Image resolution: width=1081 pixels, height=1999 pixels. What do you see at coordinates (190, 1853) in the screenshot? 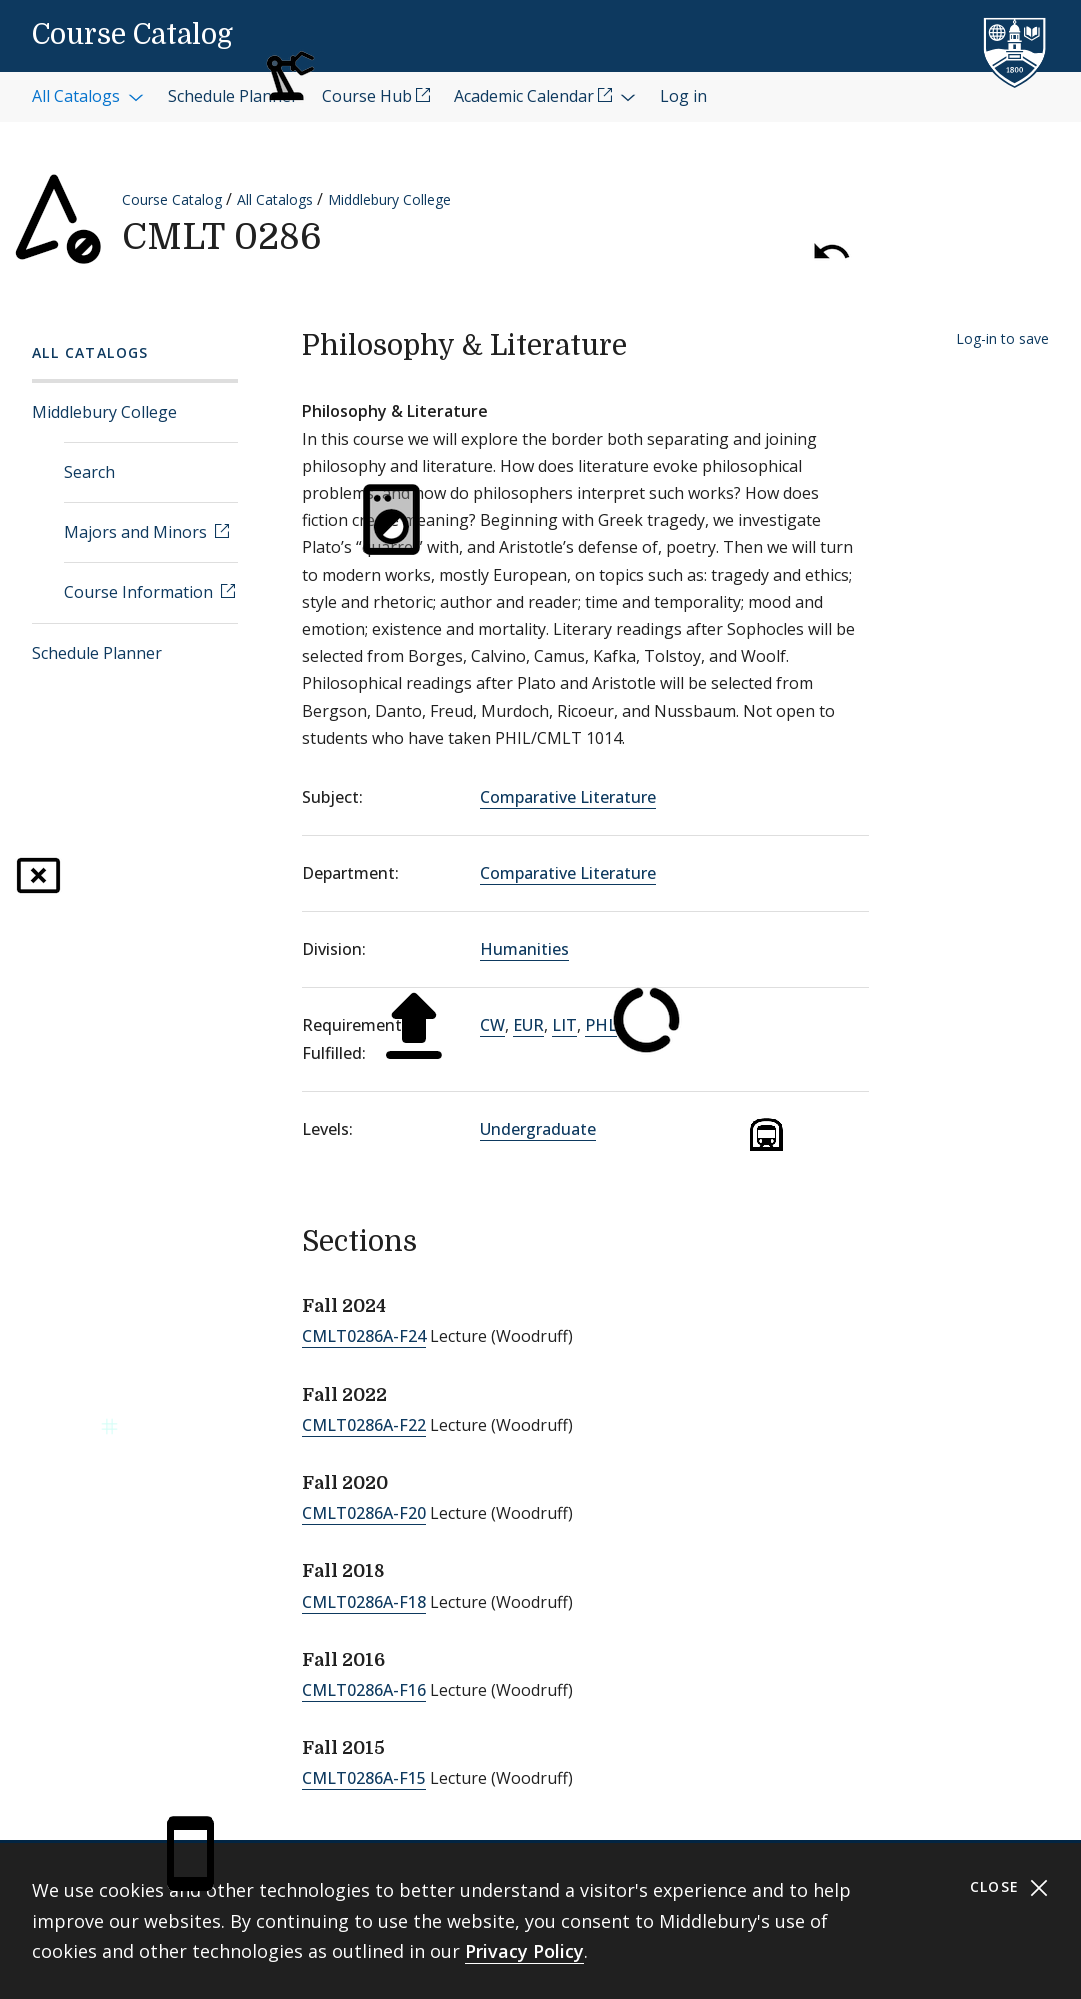
I see `view on mobile device` at bounding box center [190, 1853].